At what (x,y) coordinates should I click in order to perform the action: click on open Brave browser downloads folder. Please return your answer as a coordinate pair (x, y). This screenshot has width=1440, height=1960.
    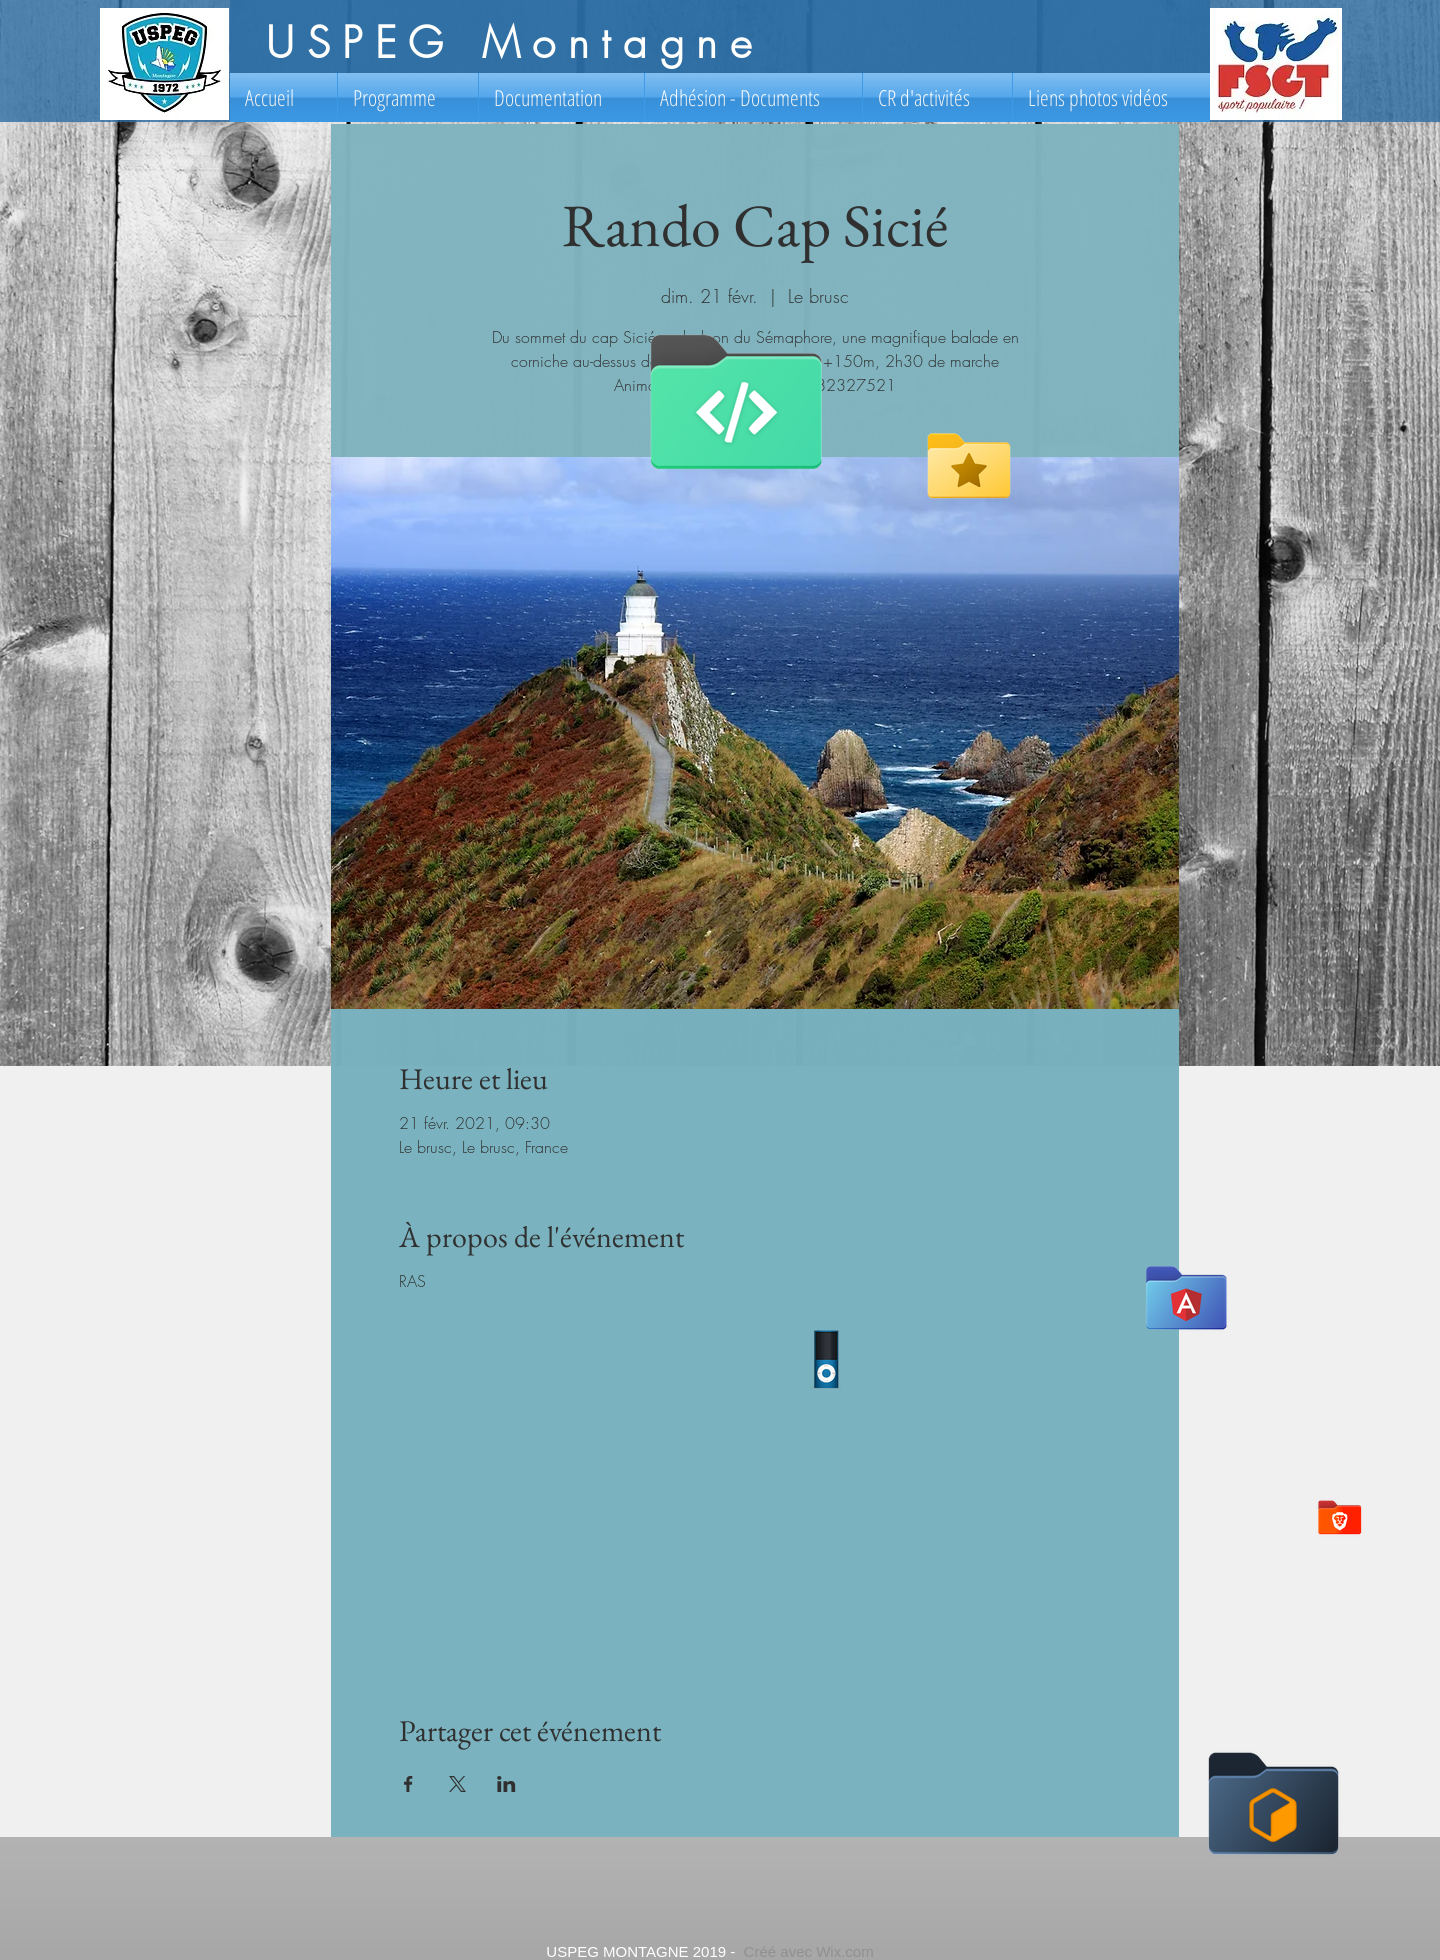
    Looking at the image, I should click on (1339, 1518).